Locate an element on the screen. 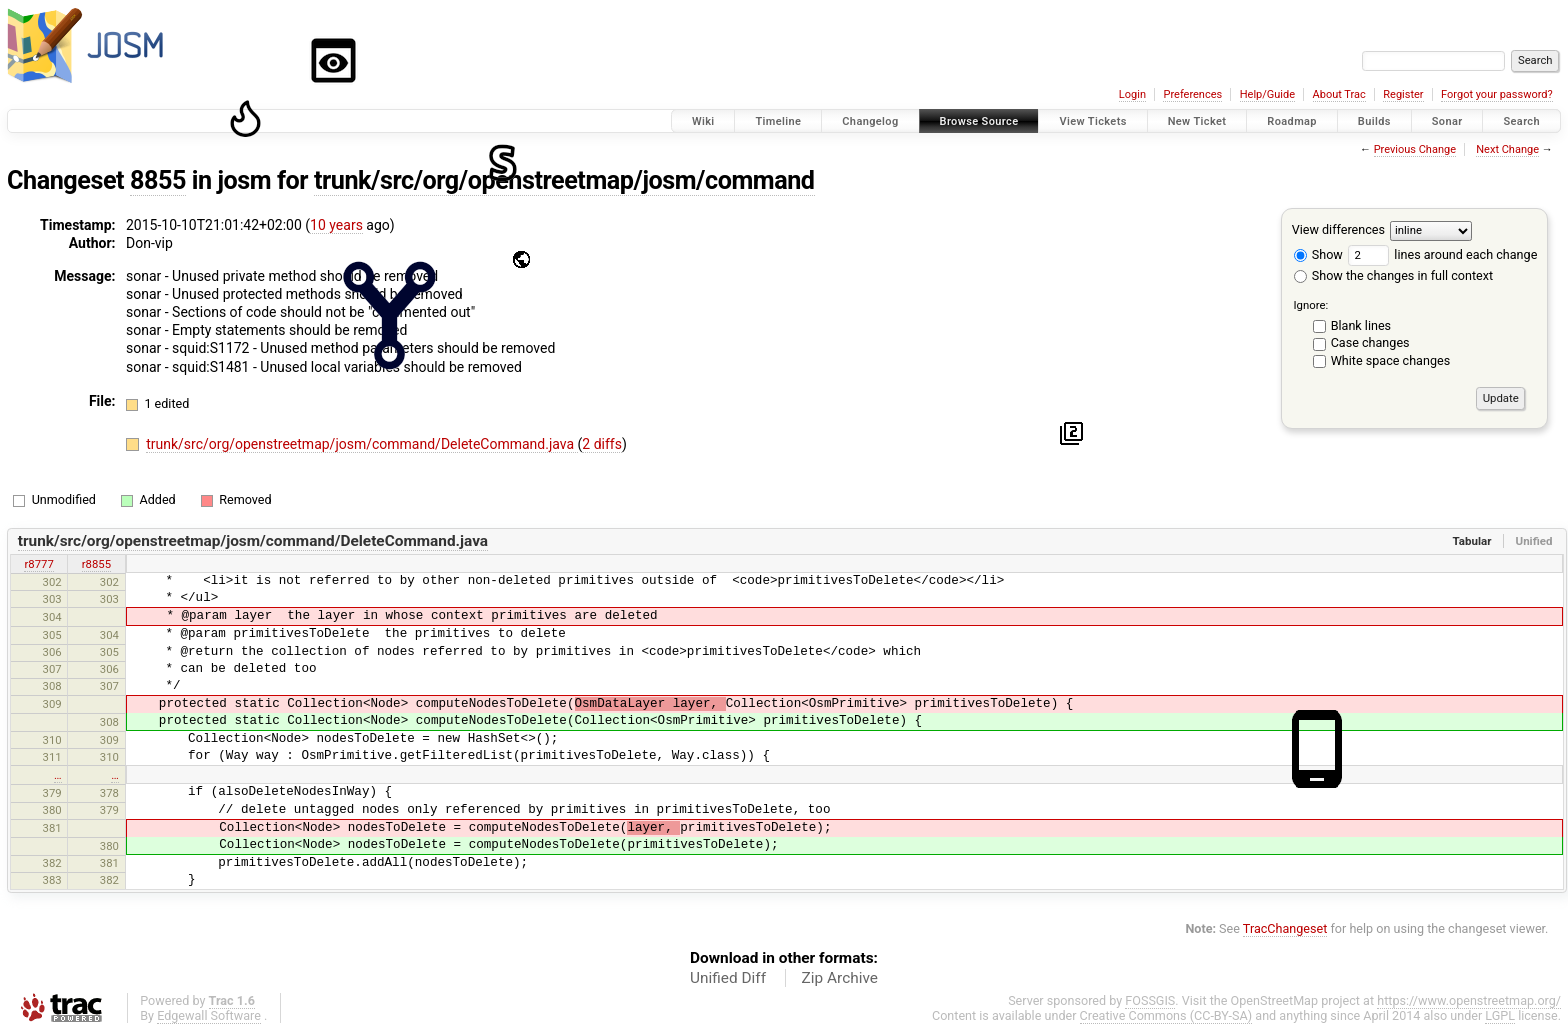 This screenshot has height=1034, width=1568. indicates second item in a layered stack or sequence is located at coordinates (1071, 433).